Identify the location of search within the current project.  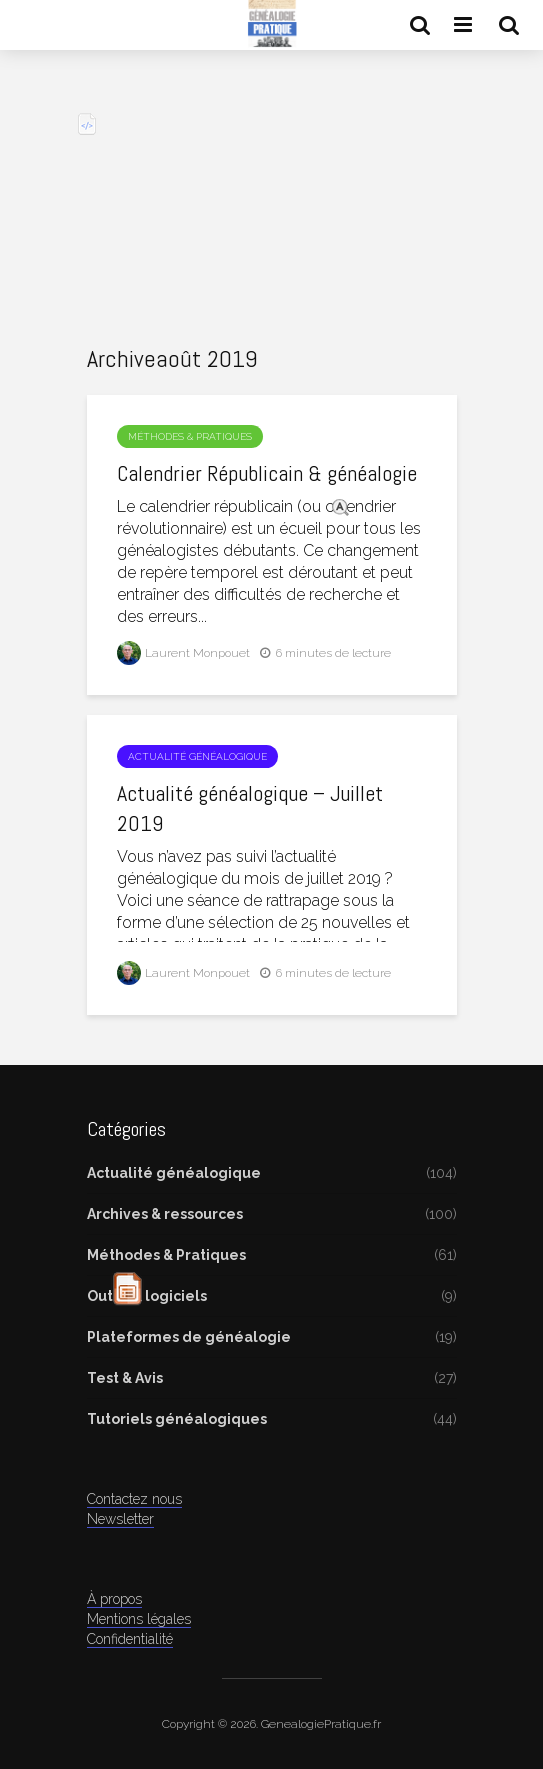
(340, 507).